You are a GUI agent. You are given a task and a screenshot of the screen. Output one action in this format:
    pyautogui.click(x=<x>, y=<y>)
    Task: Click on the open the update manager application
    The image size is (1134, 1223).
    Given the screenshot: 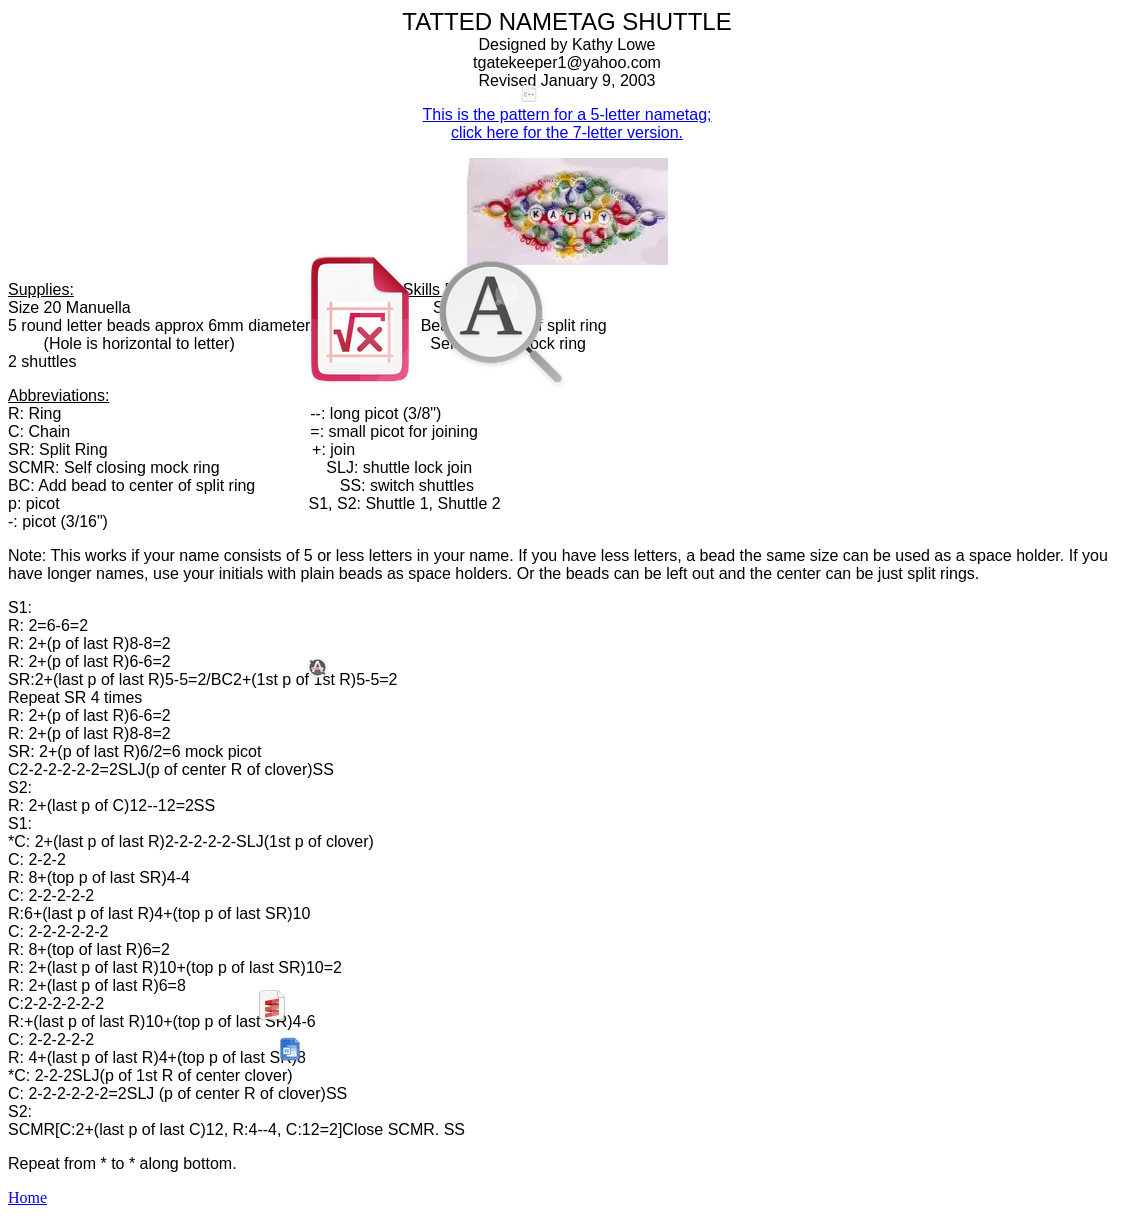 What is the action you would take?
    pyautogui.click(x=317, y=667)
    